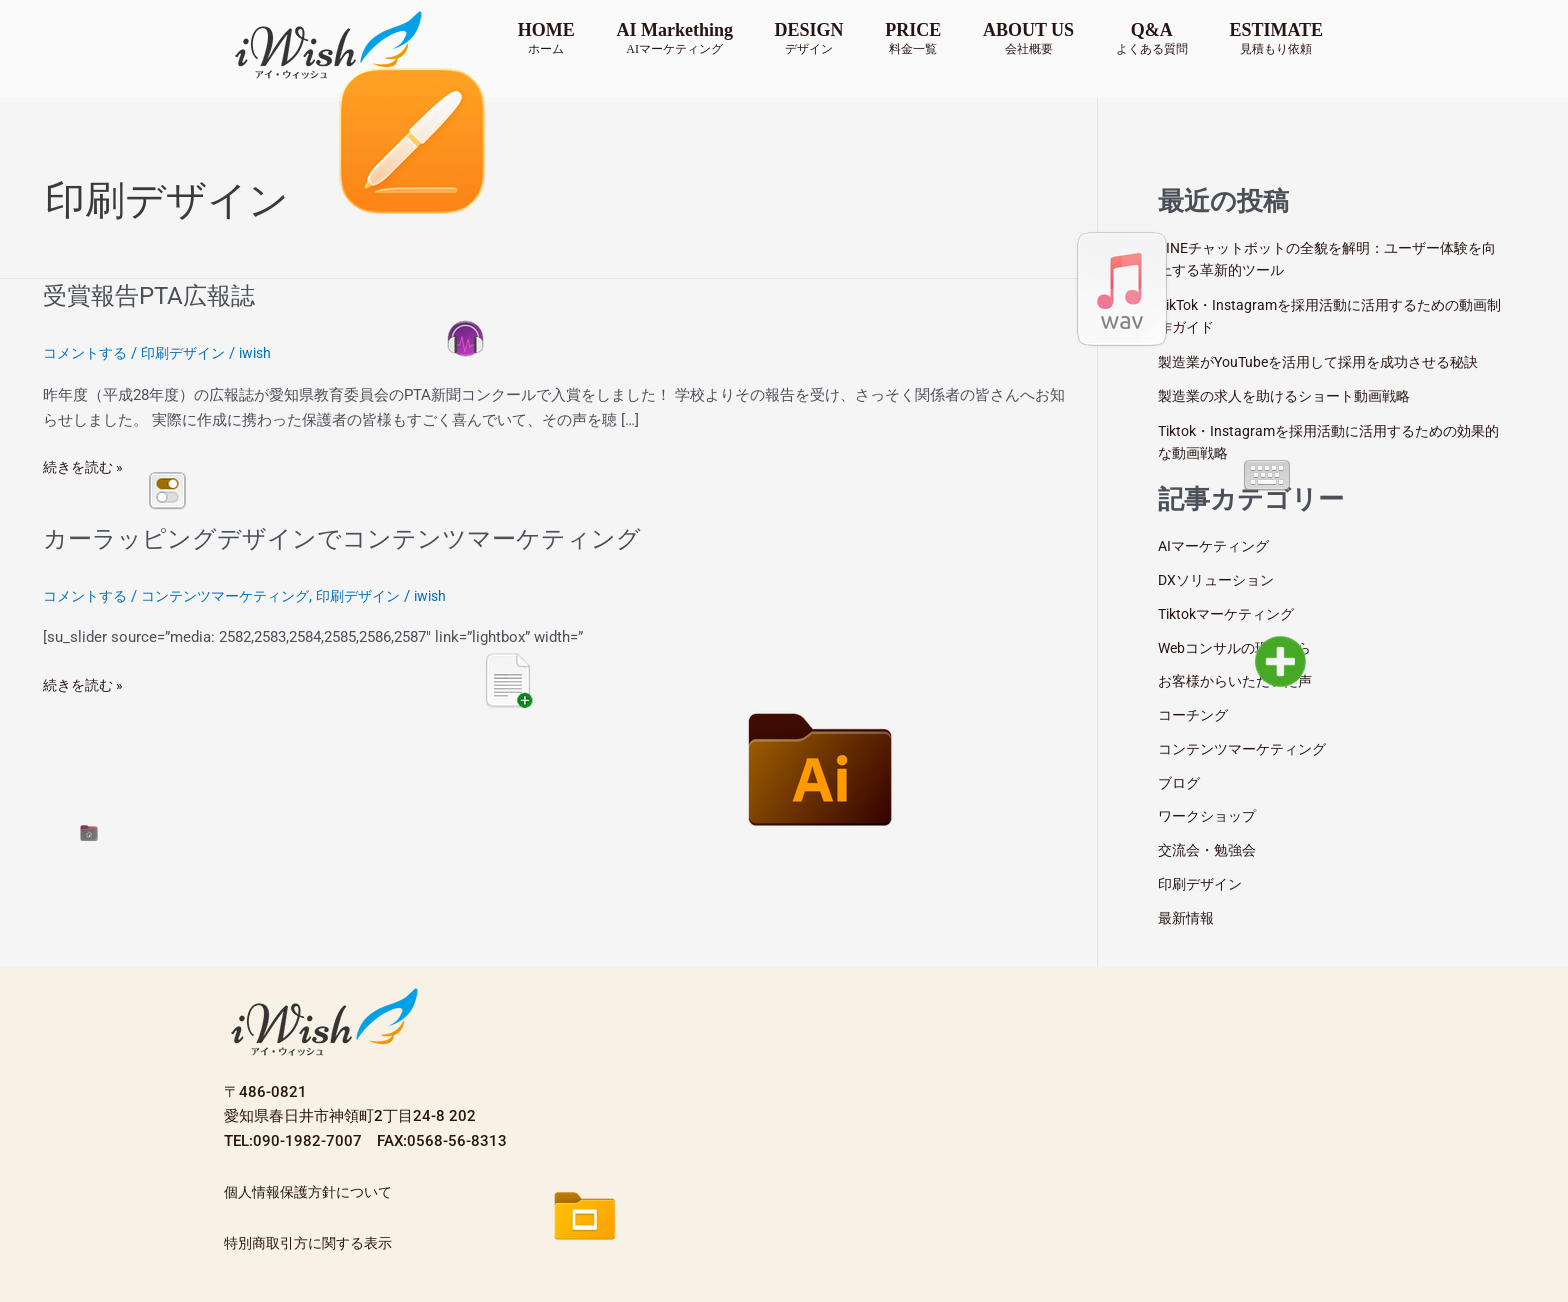 Image resolution: width=1568 pixels, height=1302 pixels. Describe the element at coordinates (819, 773) in the screenshot. I see `open folder containing adobe illustrator files` at that location.